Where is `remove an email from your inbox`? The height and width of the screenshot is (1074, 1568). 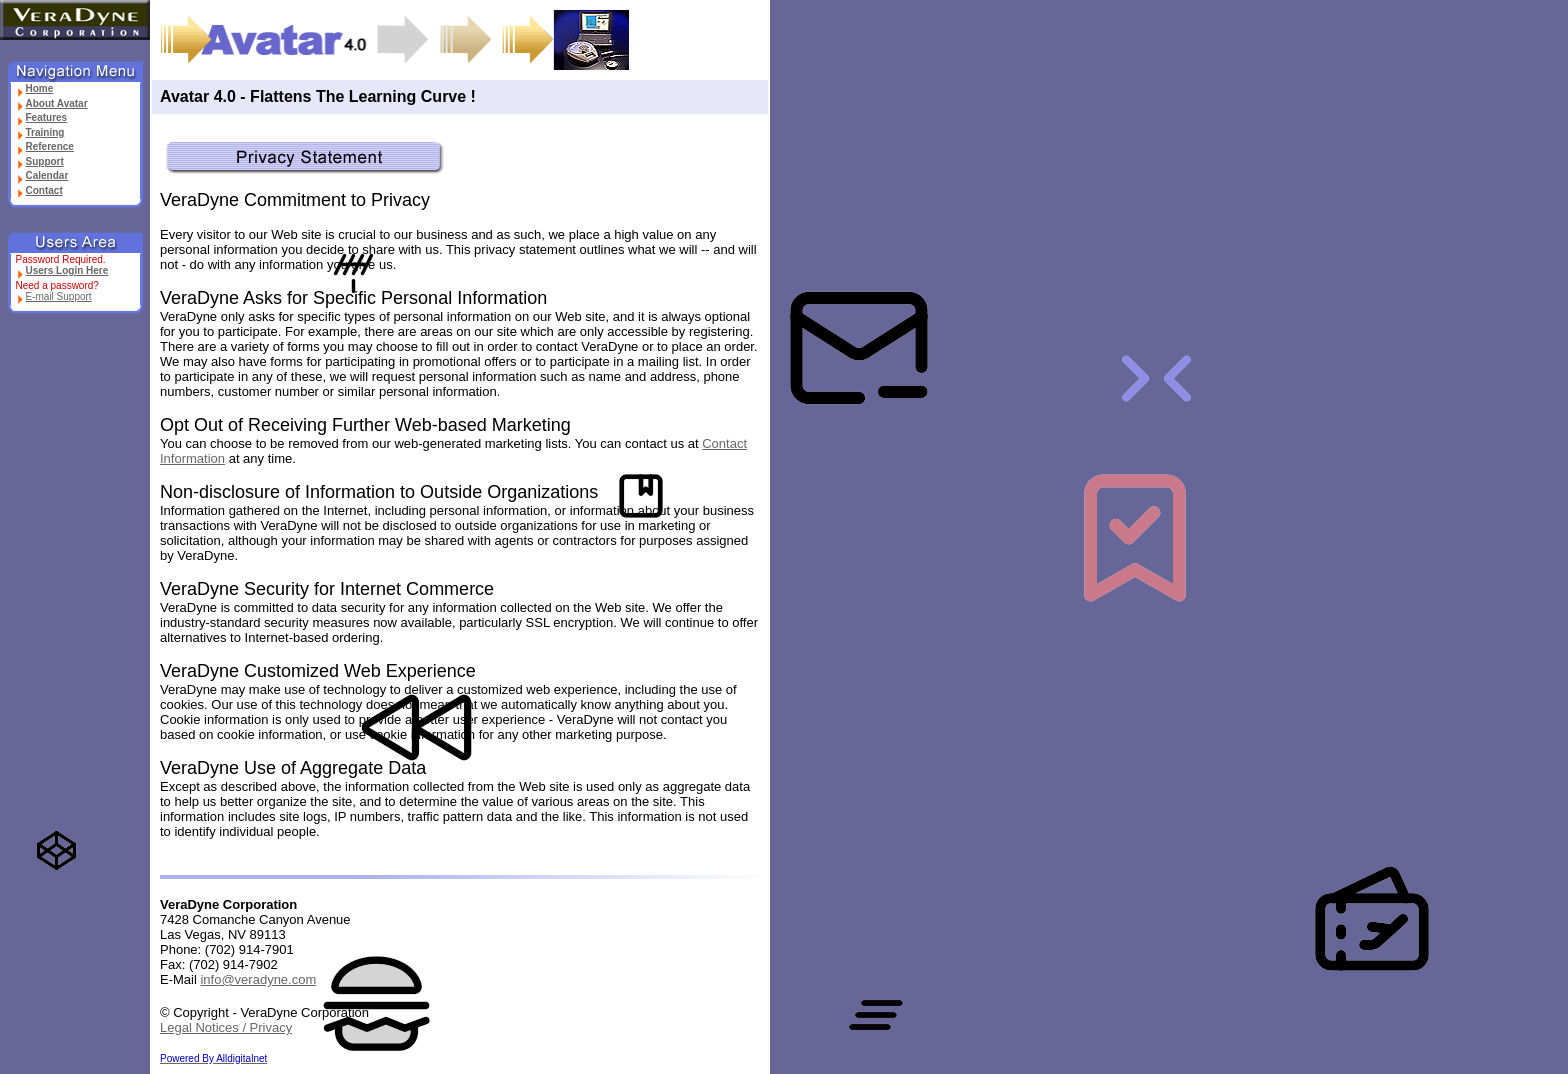 remove an email from your inbox is located at coordinates (859, 348).